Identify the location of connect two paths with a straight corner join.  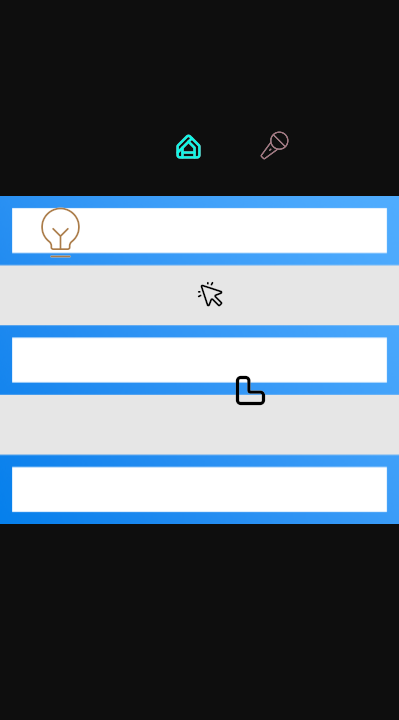
(250, 390).